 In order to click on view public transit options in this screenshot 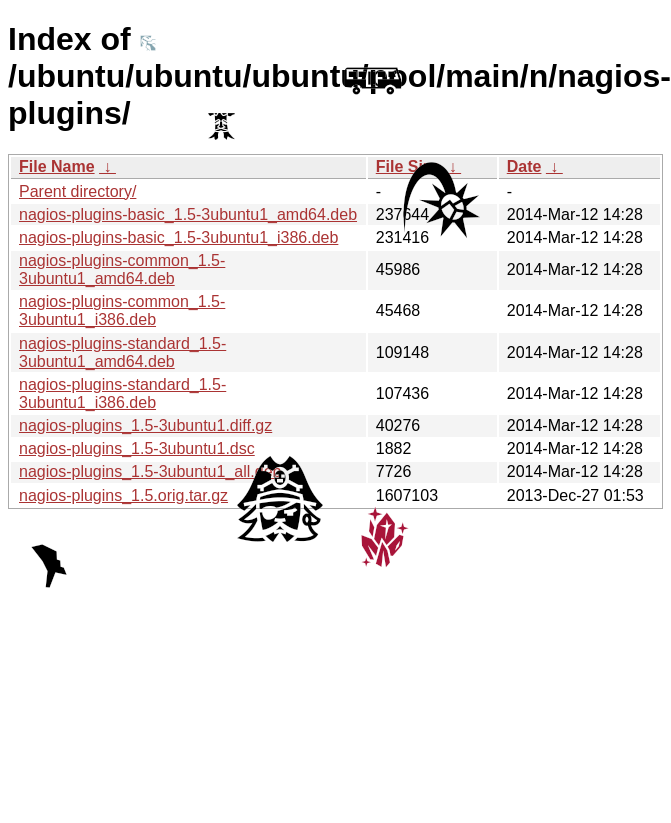, I will do `click(373, 81)`.